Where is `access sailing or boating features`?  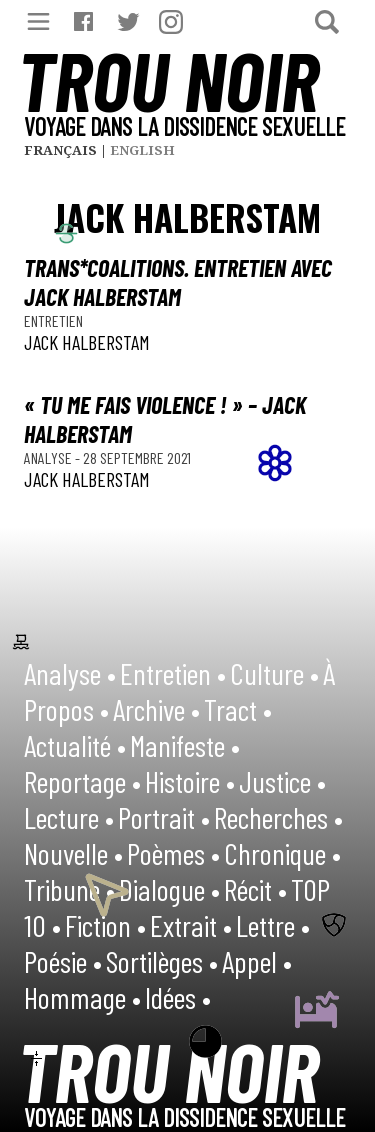
access sailing or boating features is located at coordinates (21, 642).